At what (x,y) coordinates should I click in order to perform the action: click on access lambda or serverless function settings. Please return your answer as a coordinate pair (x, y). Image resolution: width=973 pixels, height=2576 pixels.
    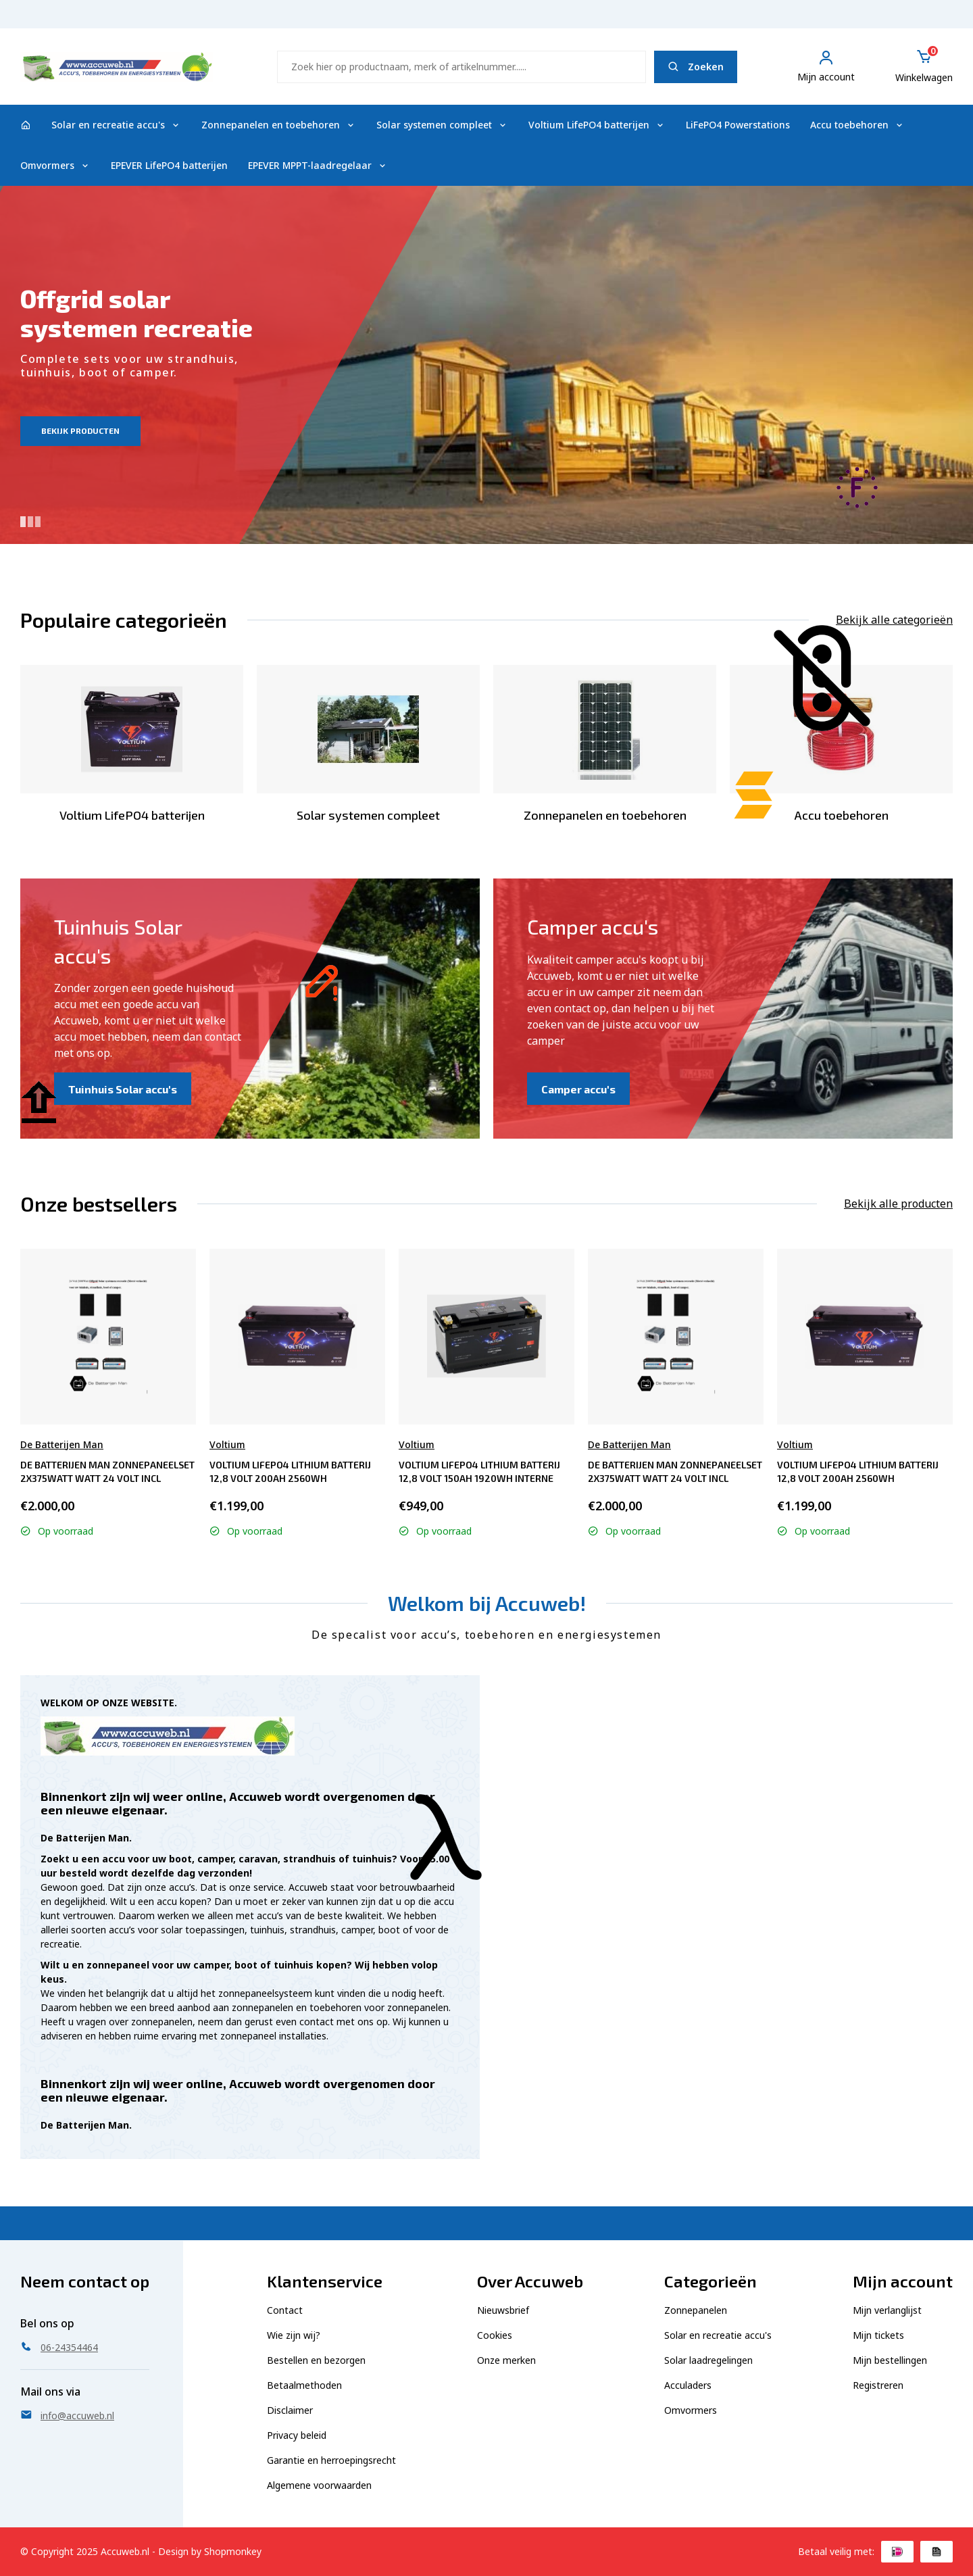
    Looking at the image, I should click on (443, 1837).